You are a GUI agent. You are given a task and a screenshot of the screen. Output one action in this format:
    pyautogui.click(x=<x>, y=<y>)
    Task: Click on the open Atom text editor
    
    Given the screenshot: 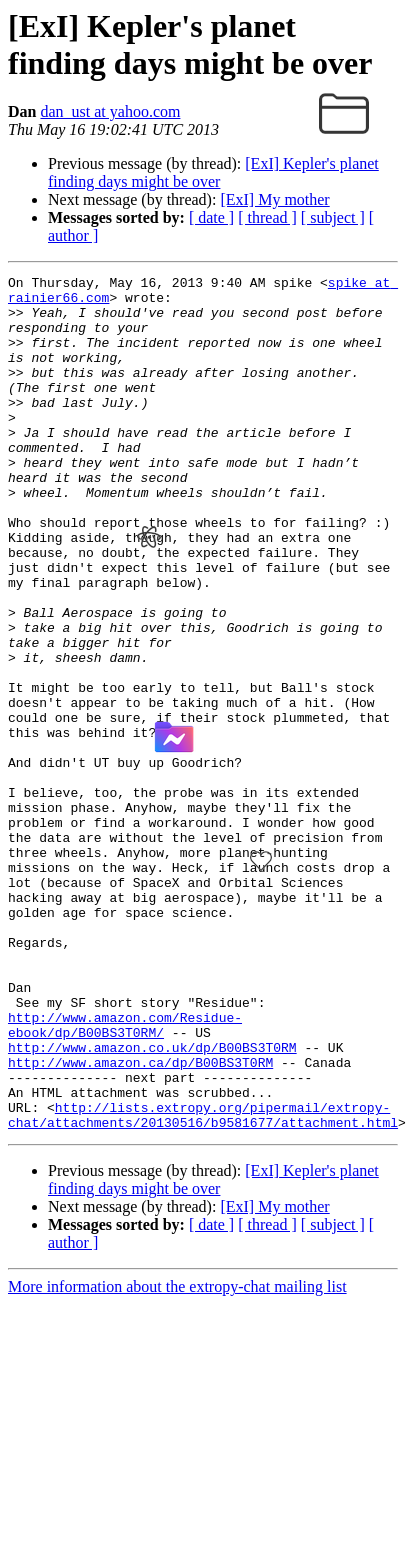 What is the action you would take?
    pyautogui.click(x=149, y=537)
    